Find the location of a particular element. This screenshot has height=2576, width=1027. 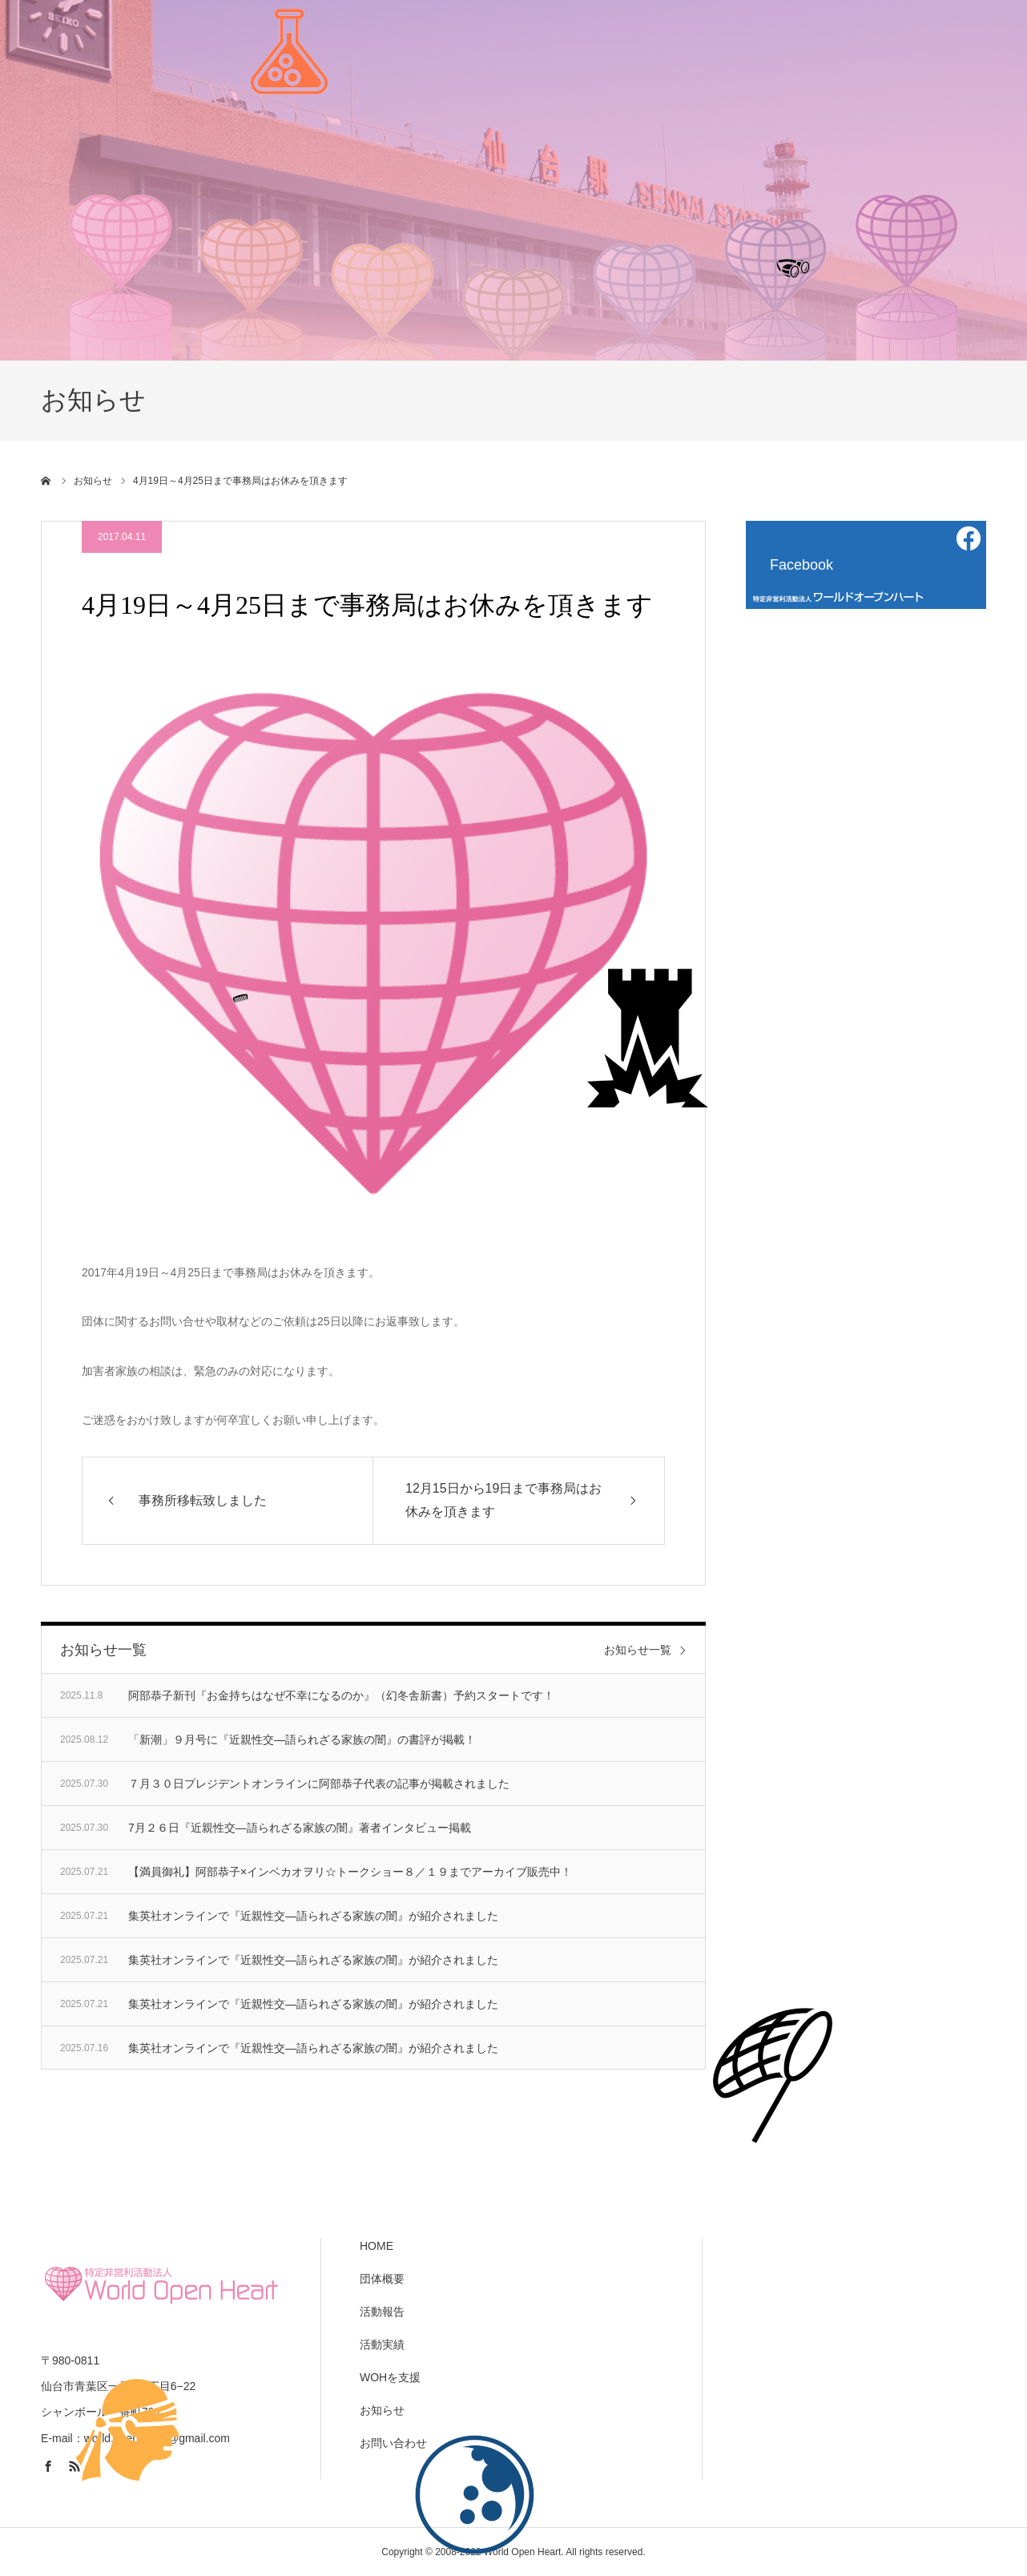

select the 8-ball in a pool or billiards game is located at coordinates (474, 2495).